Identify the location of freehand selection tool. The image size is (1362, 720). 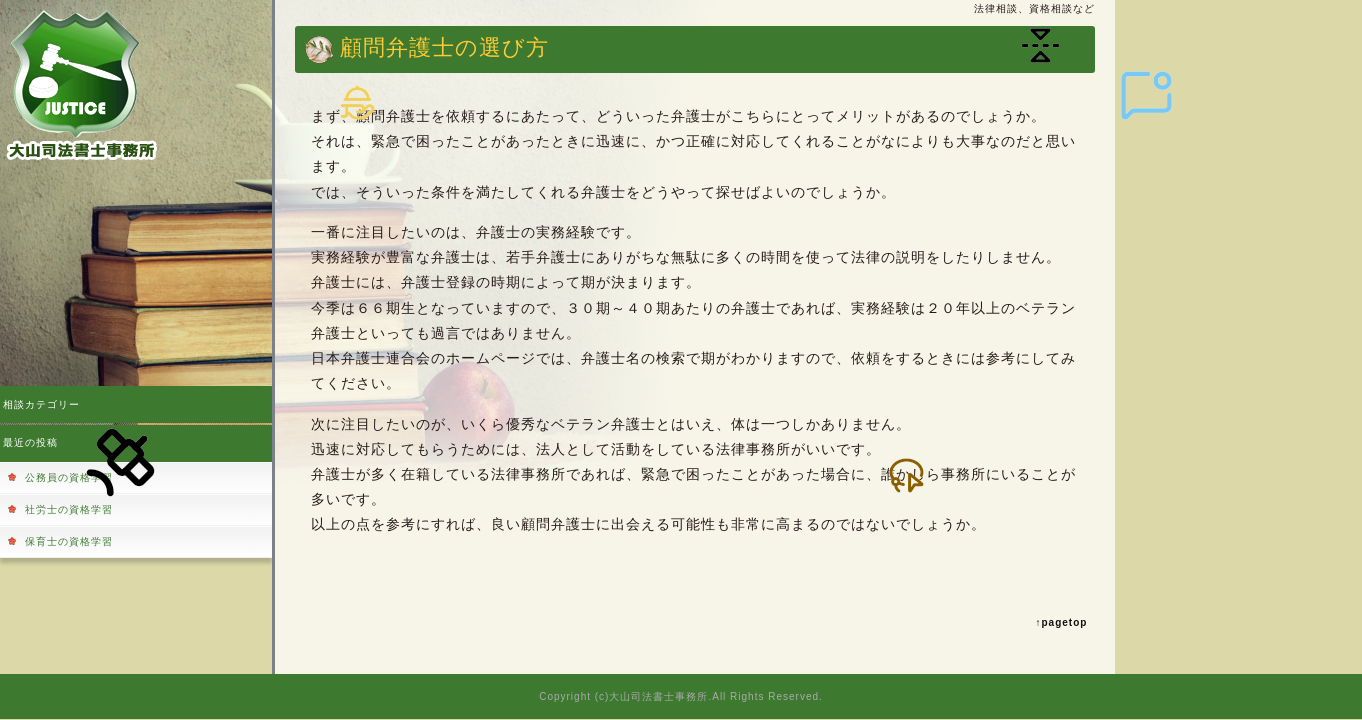
(906, 475).